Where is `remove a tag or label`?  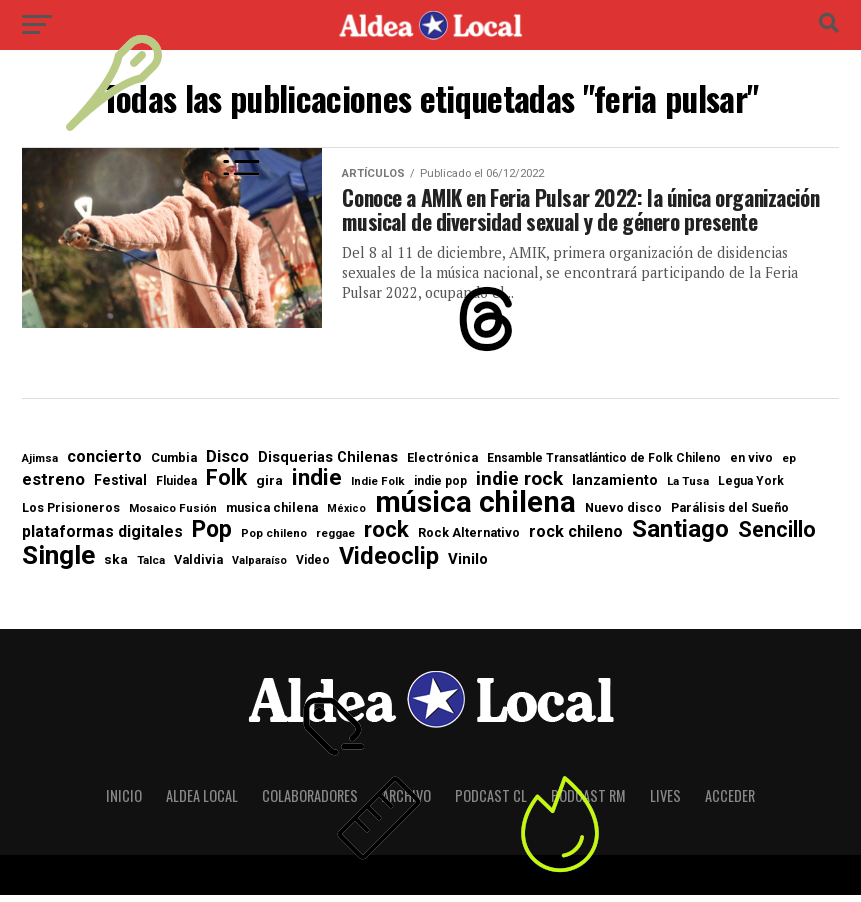 remove a tag or label is located at coordinates (332, 726).